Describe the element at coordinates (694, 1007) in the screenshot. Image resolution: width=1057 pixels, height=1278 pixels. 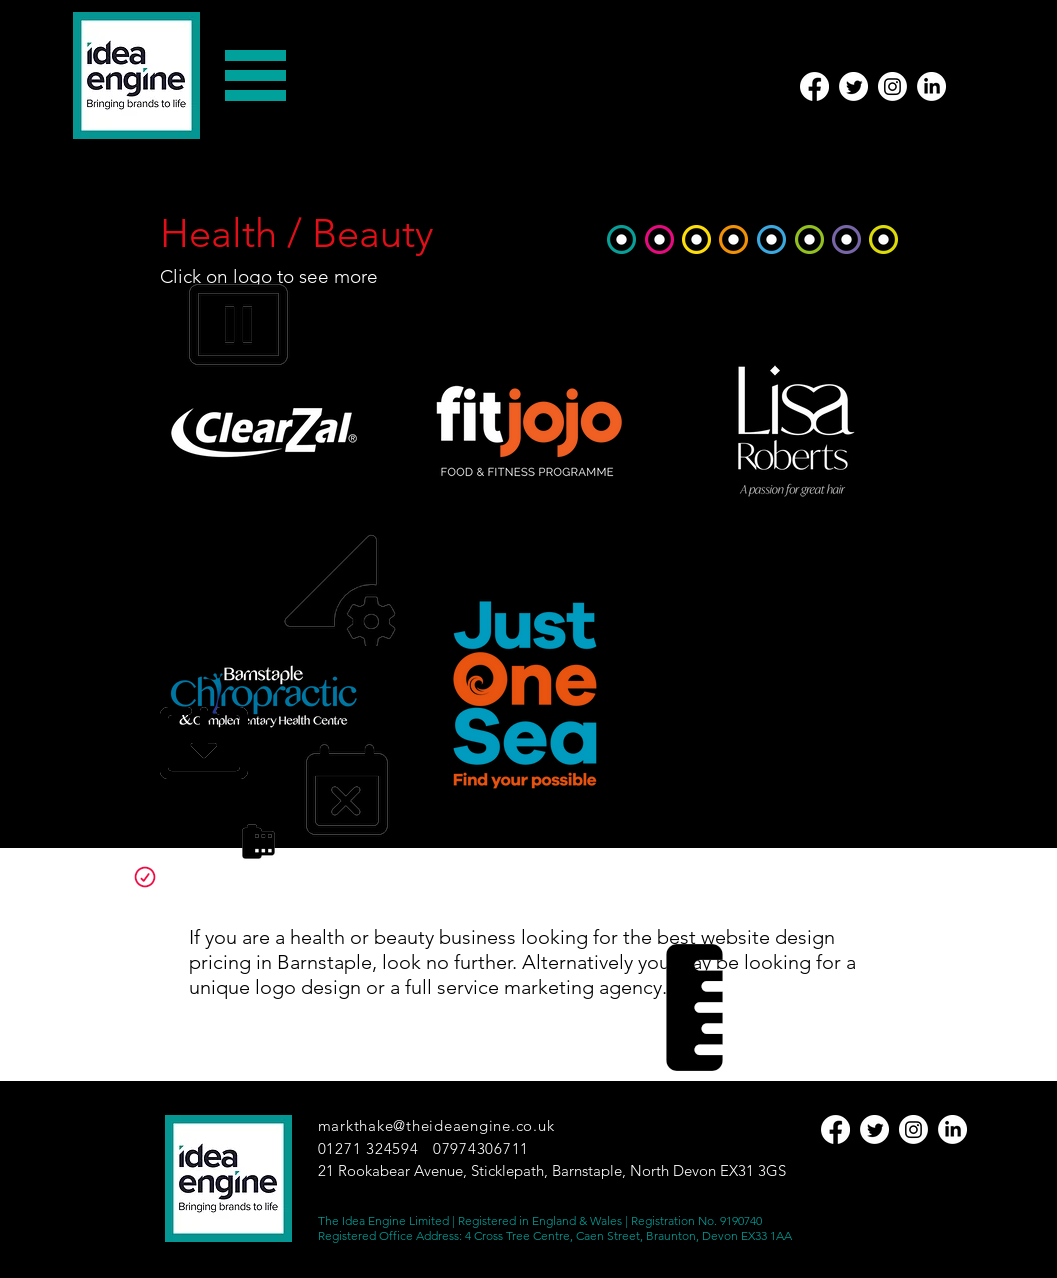
I see `measure vertical height or length` at that location.